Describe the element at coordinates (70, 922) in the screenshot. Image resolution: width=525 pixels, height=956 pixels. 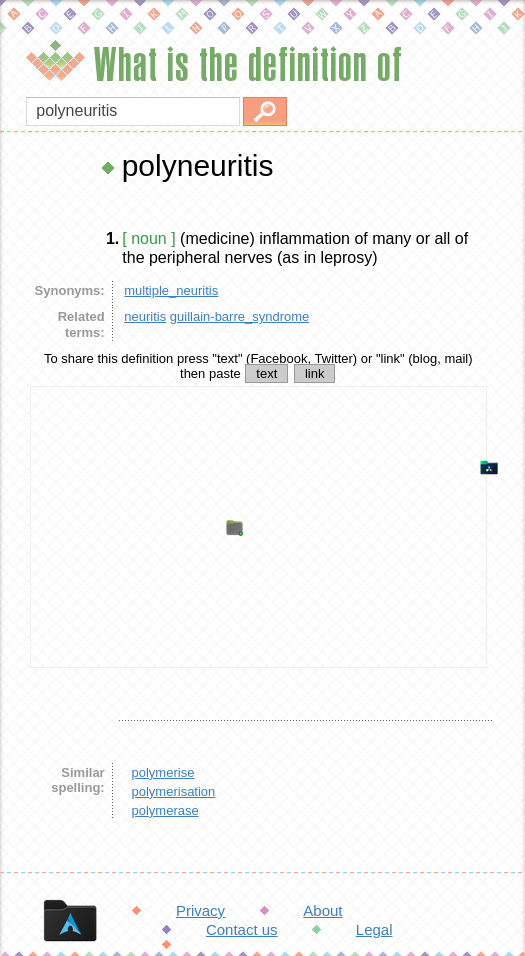
I see `folder containing arch linux files or configurations` at that location.